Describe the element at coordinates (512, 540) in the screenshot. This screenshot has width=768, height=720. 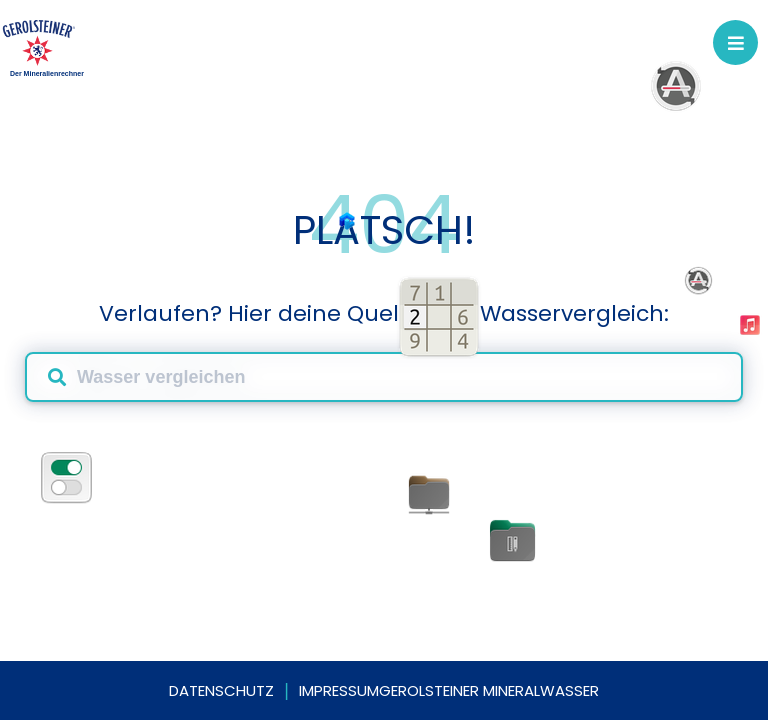
I see `access your templates folder` at that location.